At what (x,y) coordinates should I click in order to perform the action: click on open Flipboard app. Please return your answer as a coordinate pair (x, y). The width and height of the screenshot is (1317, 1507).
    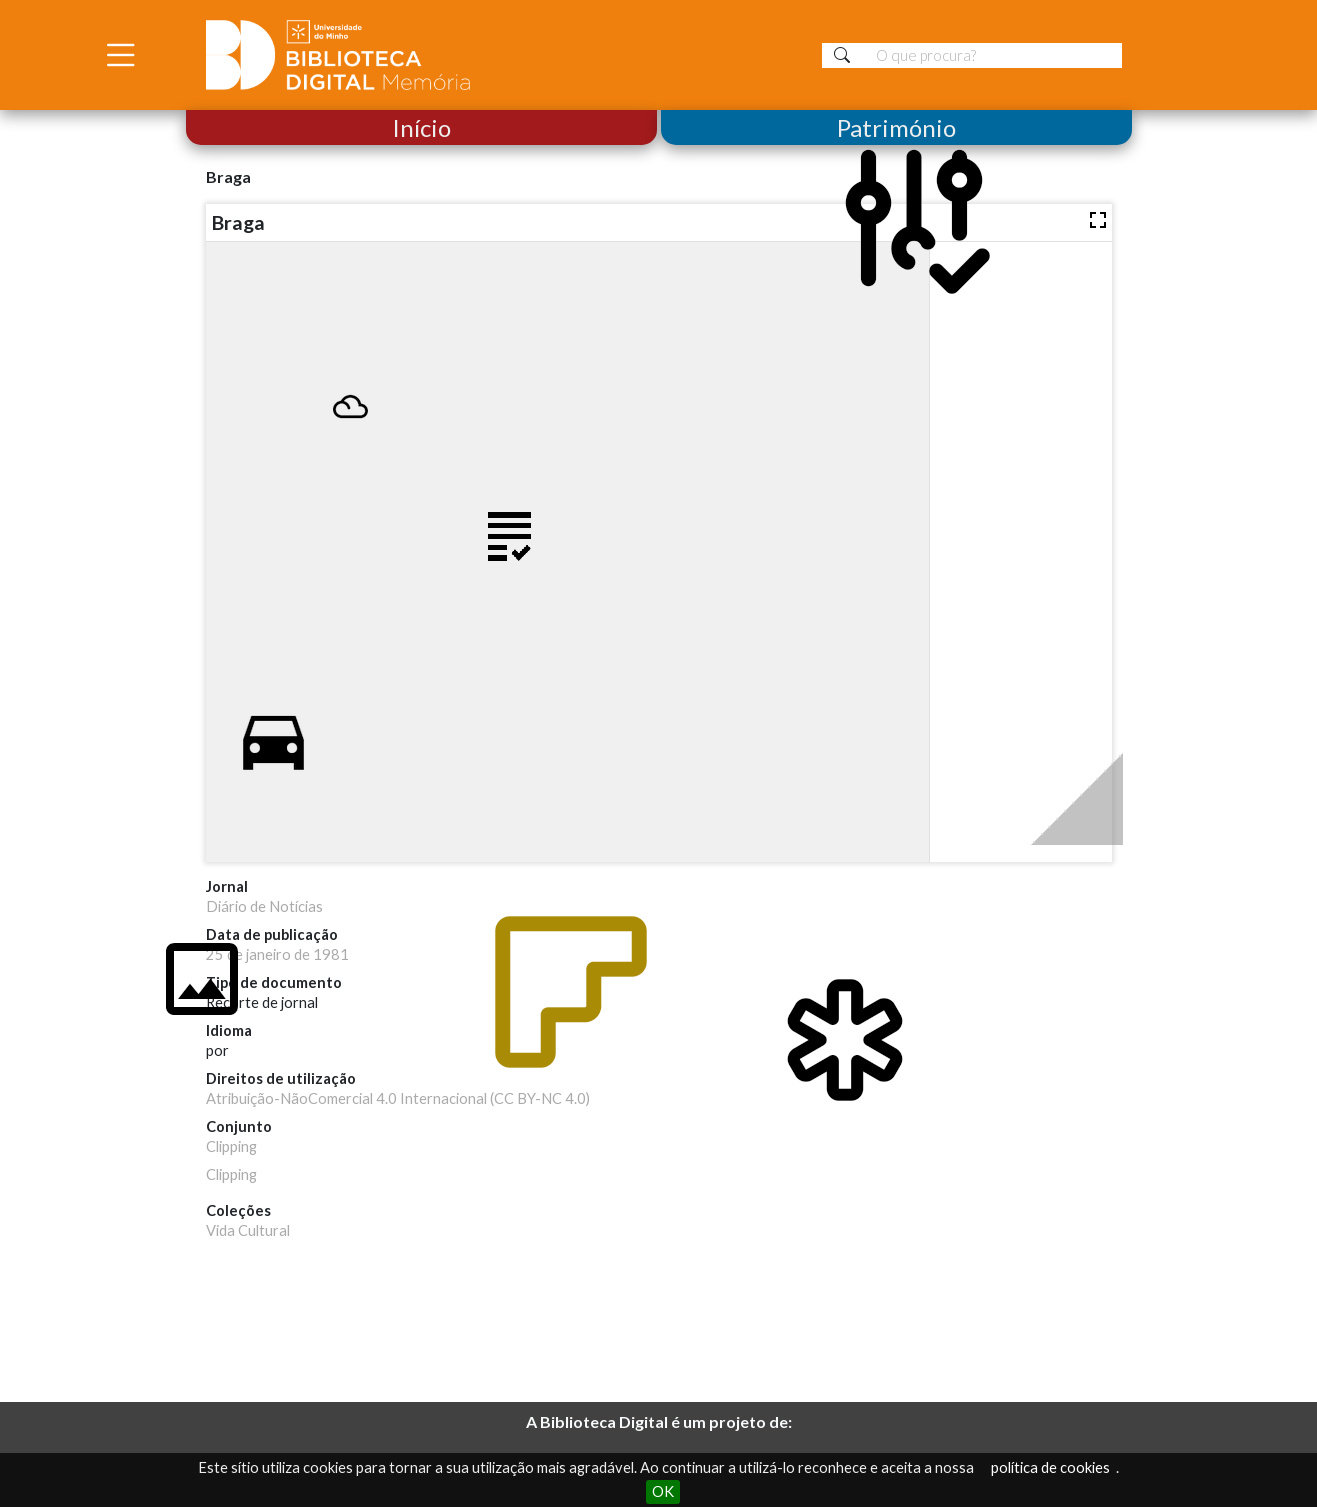
    Looking at the image, I should click on (571, 992).